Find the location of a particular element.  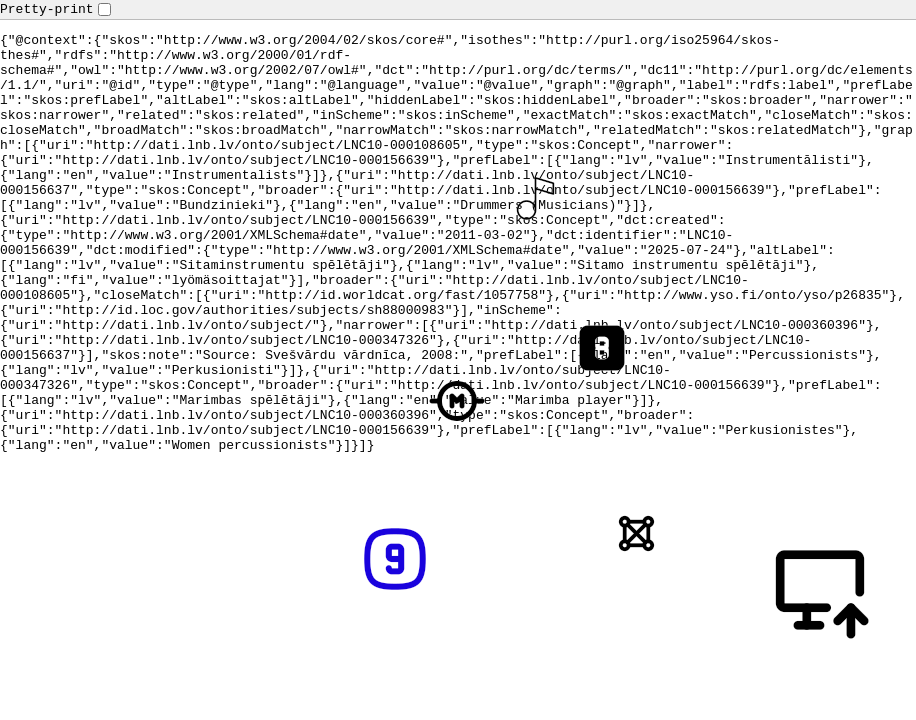

upload content to desktop is located at coordinates (820, 590).